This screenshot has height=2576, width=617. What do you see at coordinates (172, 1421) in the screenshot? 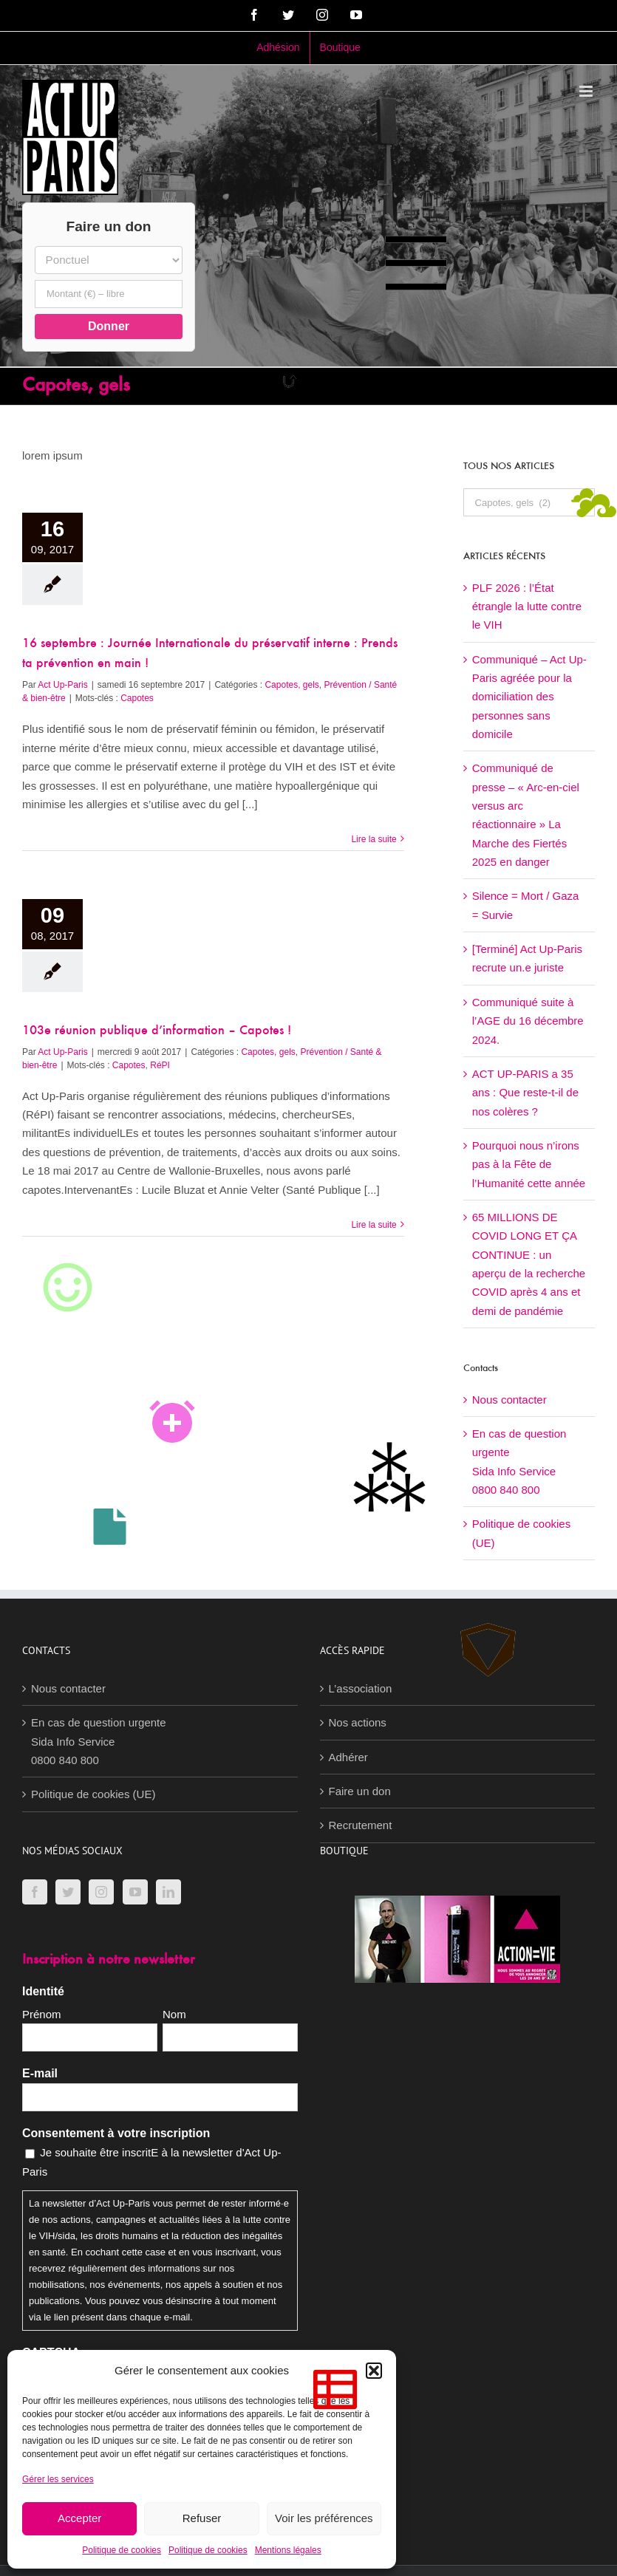
I see `add a new alarm` at bounding box center [172, 1421].